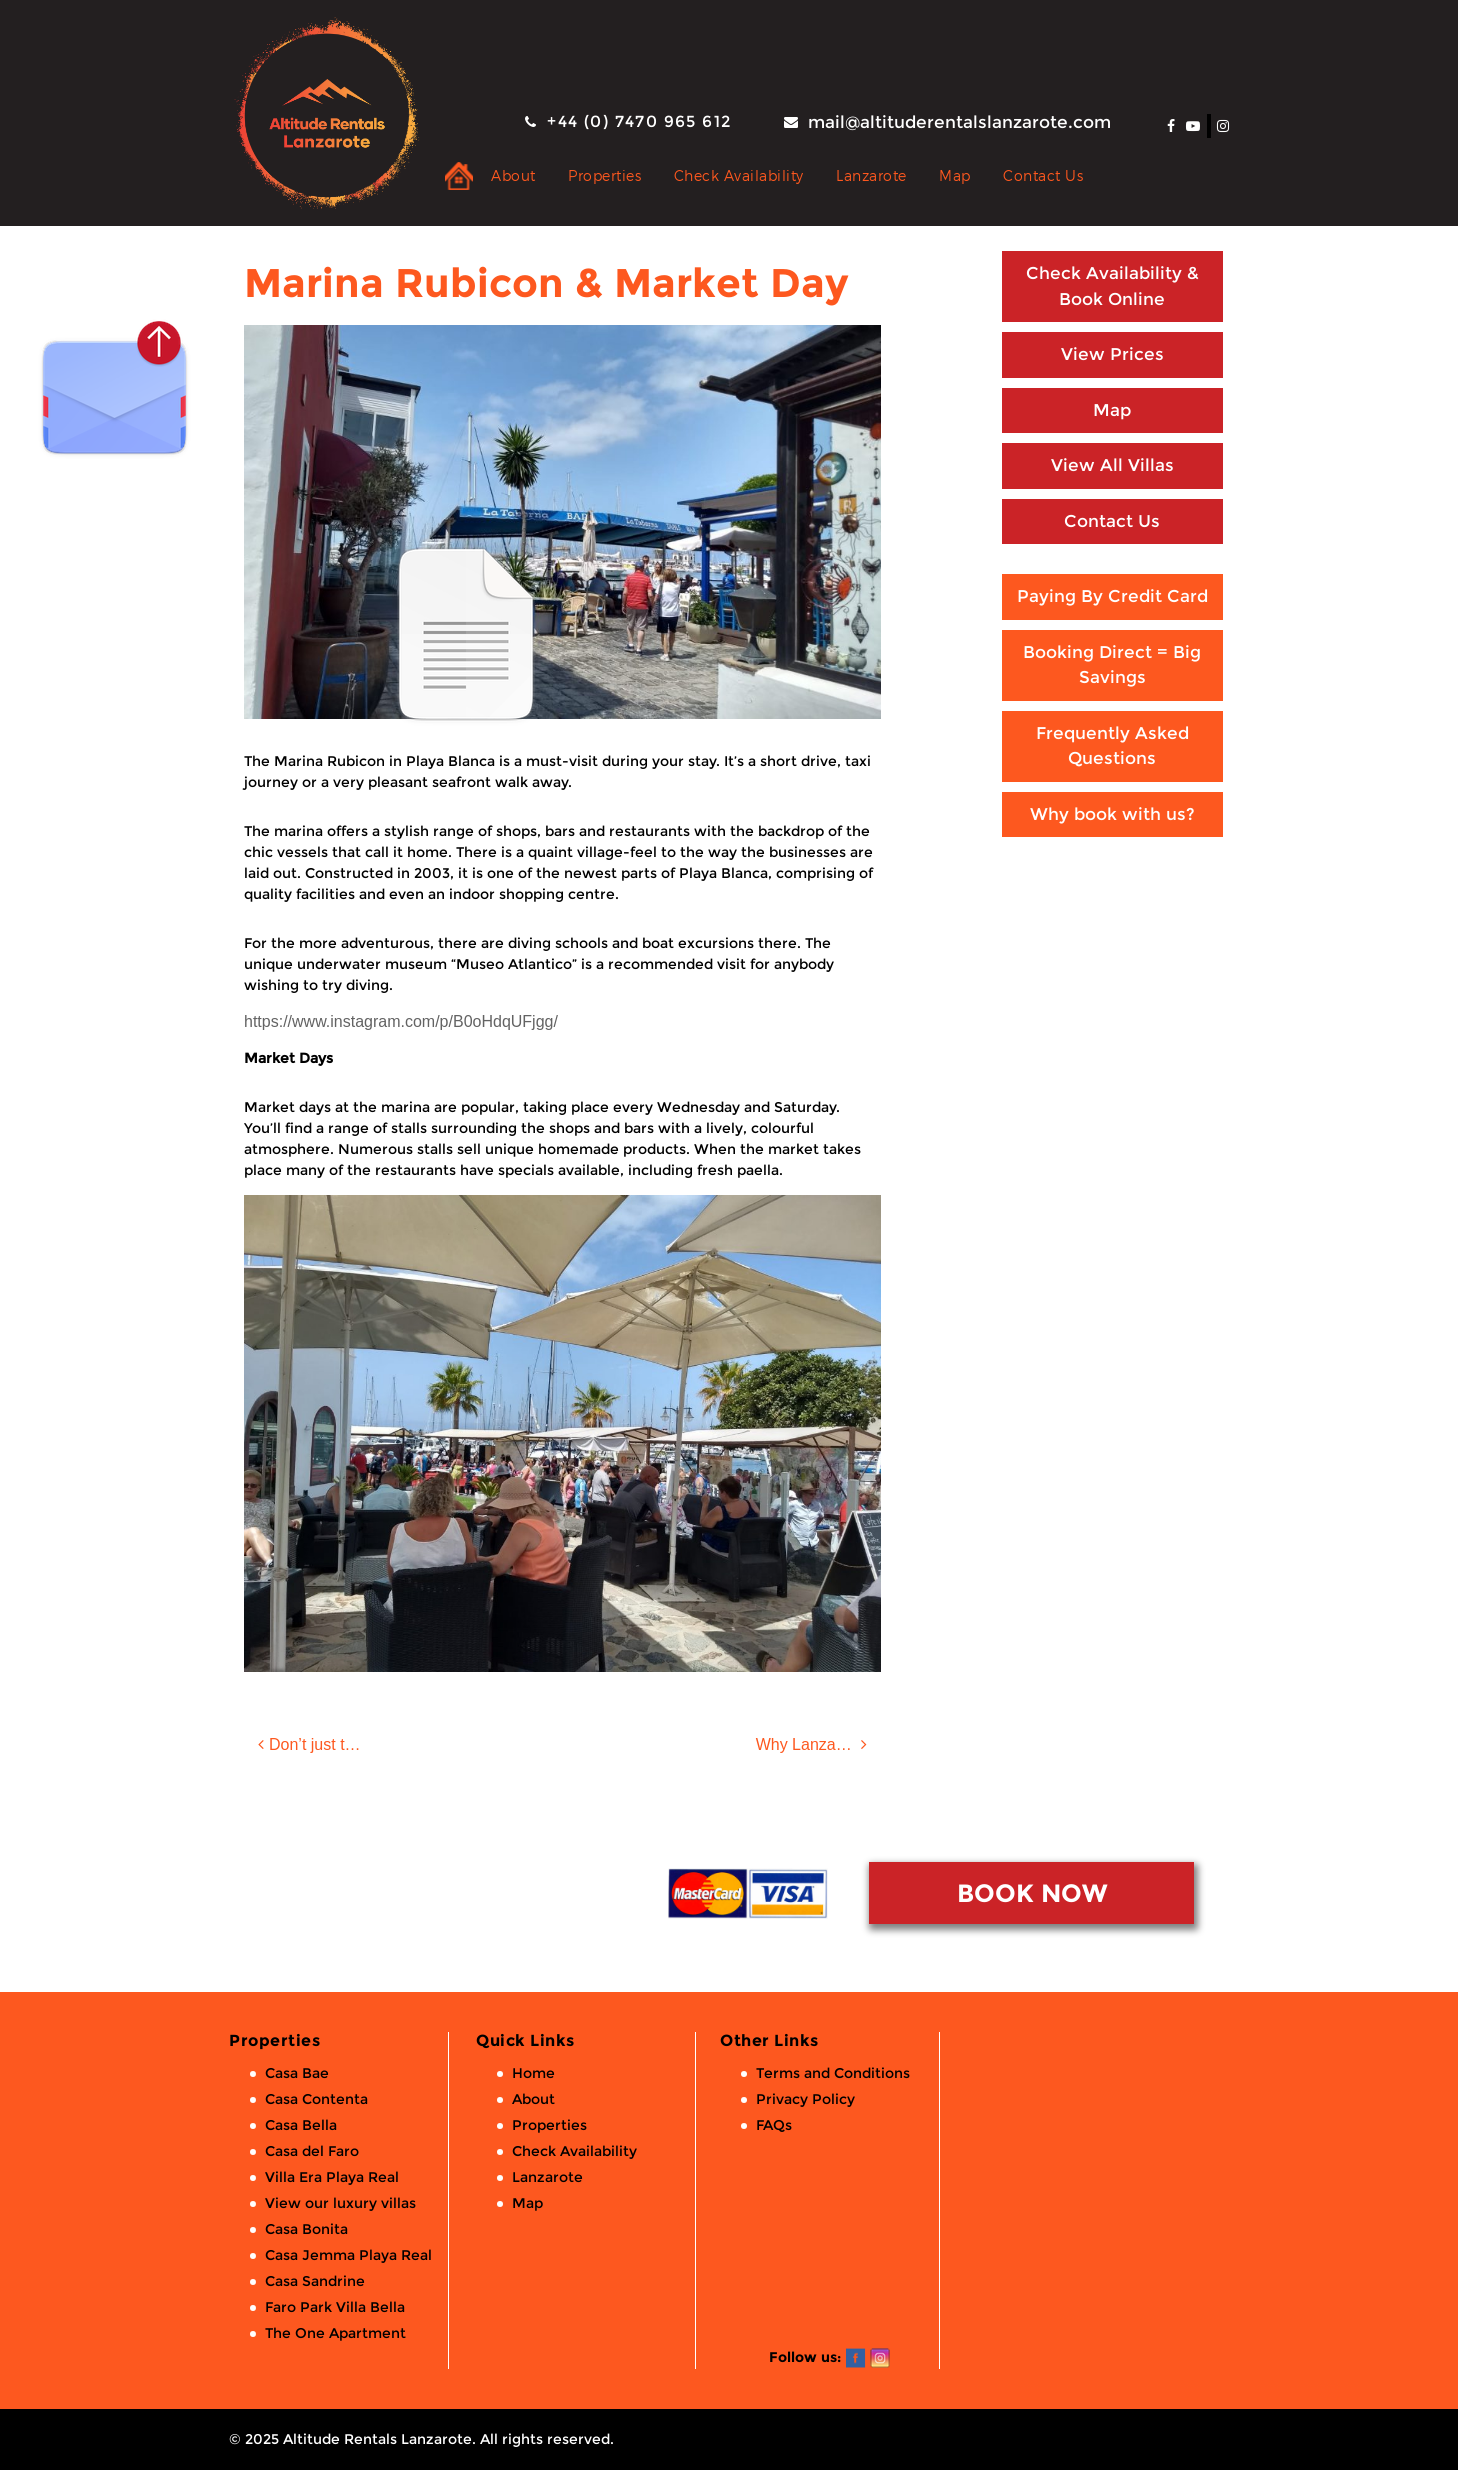 The height and width of the screenshot is (2470, 1458). Describe the element at coordinates (466, 634) in the screenshot. I see `open a plain text file` at that location.